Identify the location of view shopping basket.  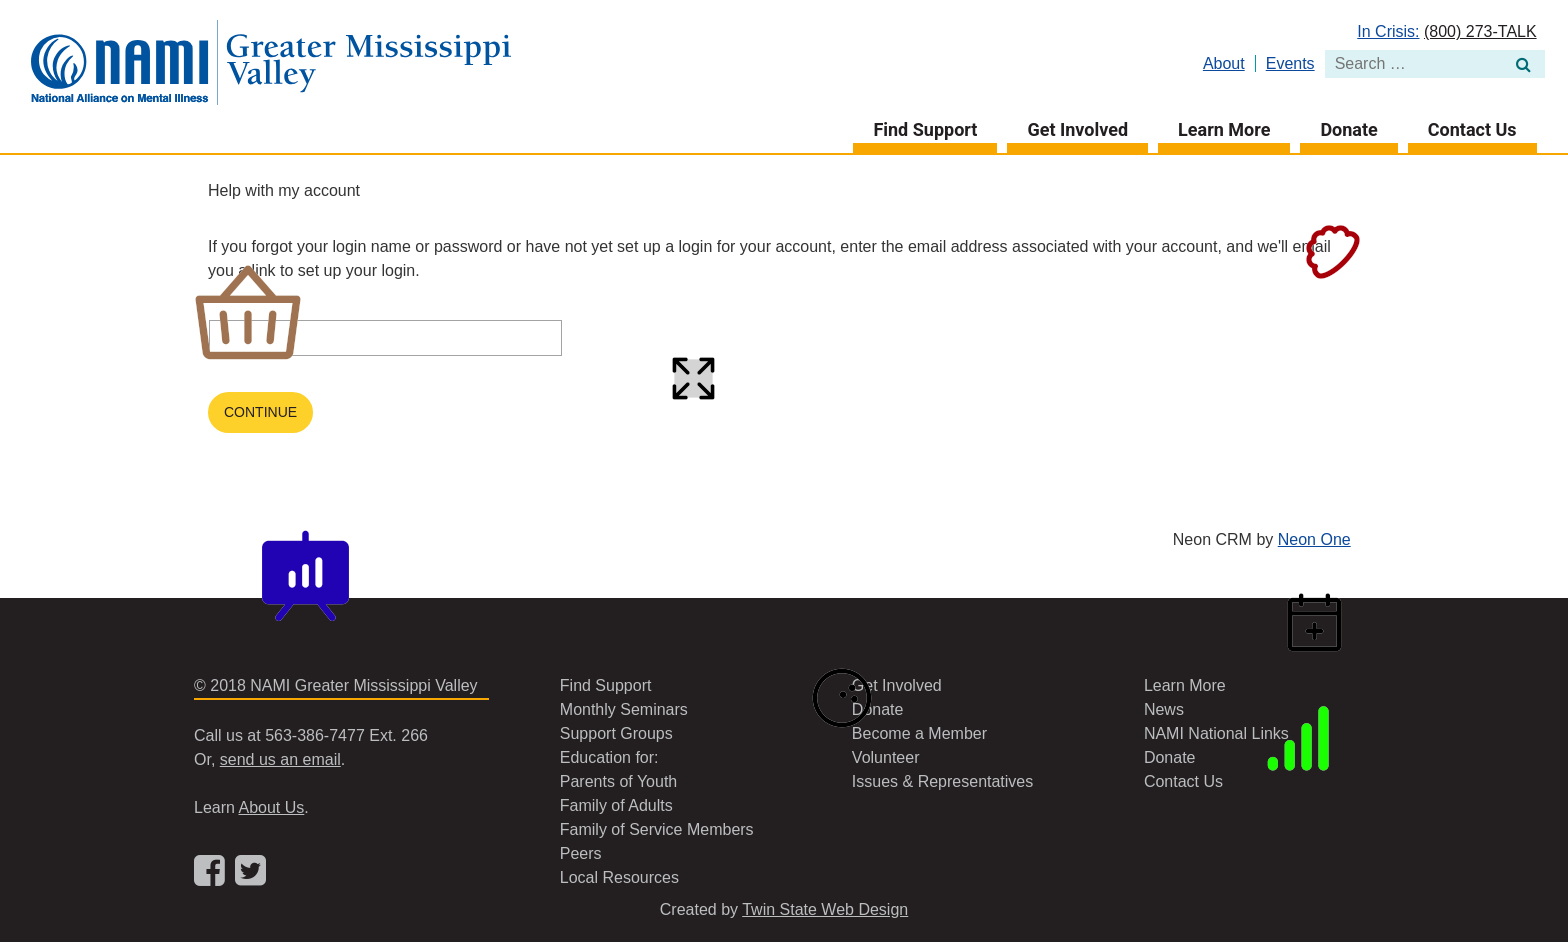
(248, 318).